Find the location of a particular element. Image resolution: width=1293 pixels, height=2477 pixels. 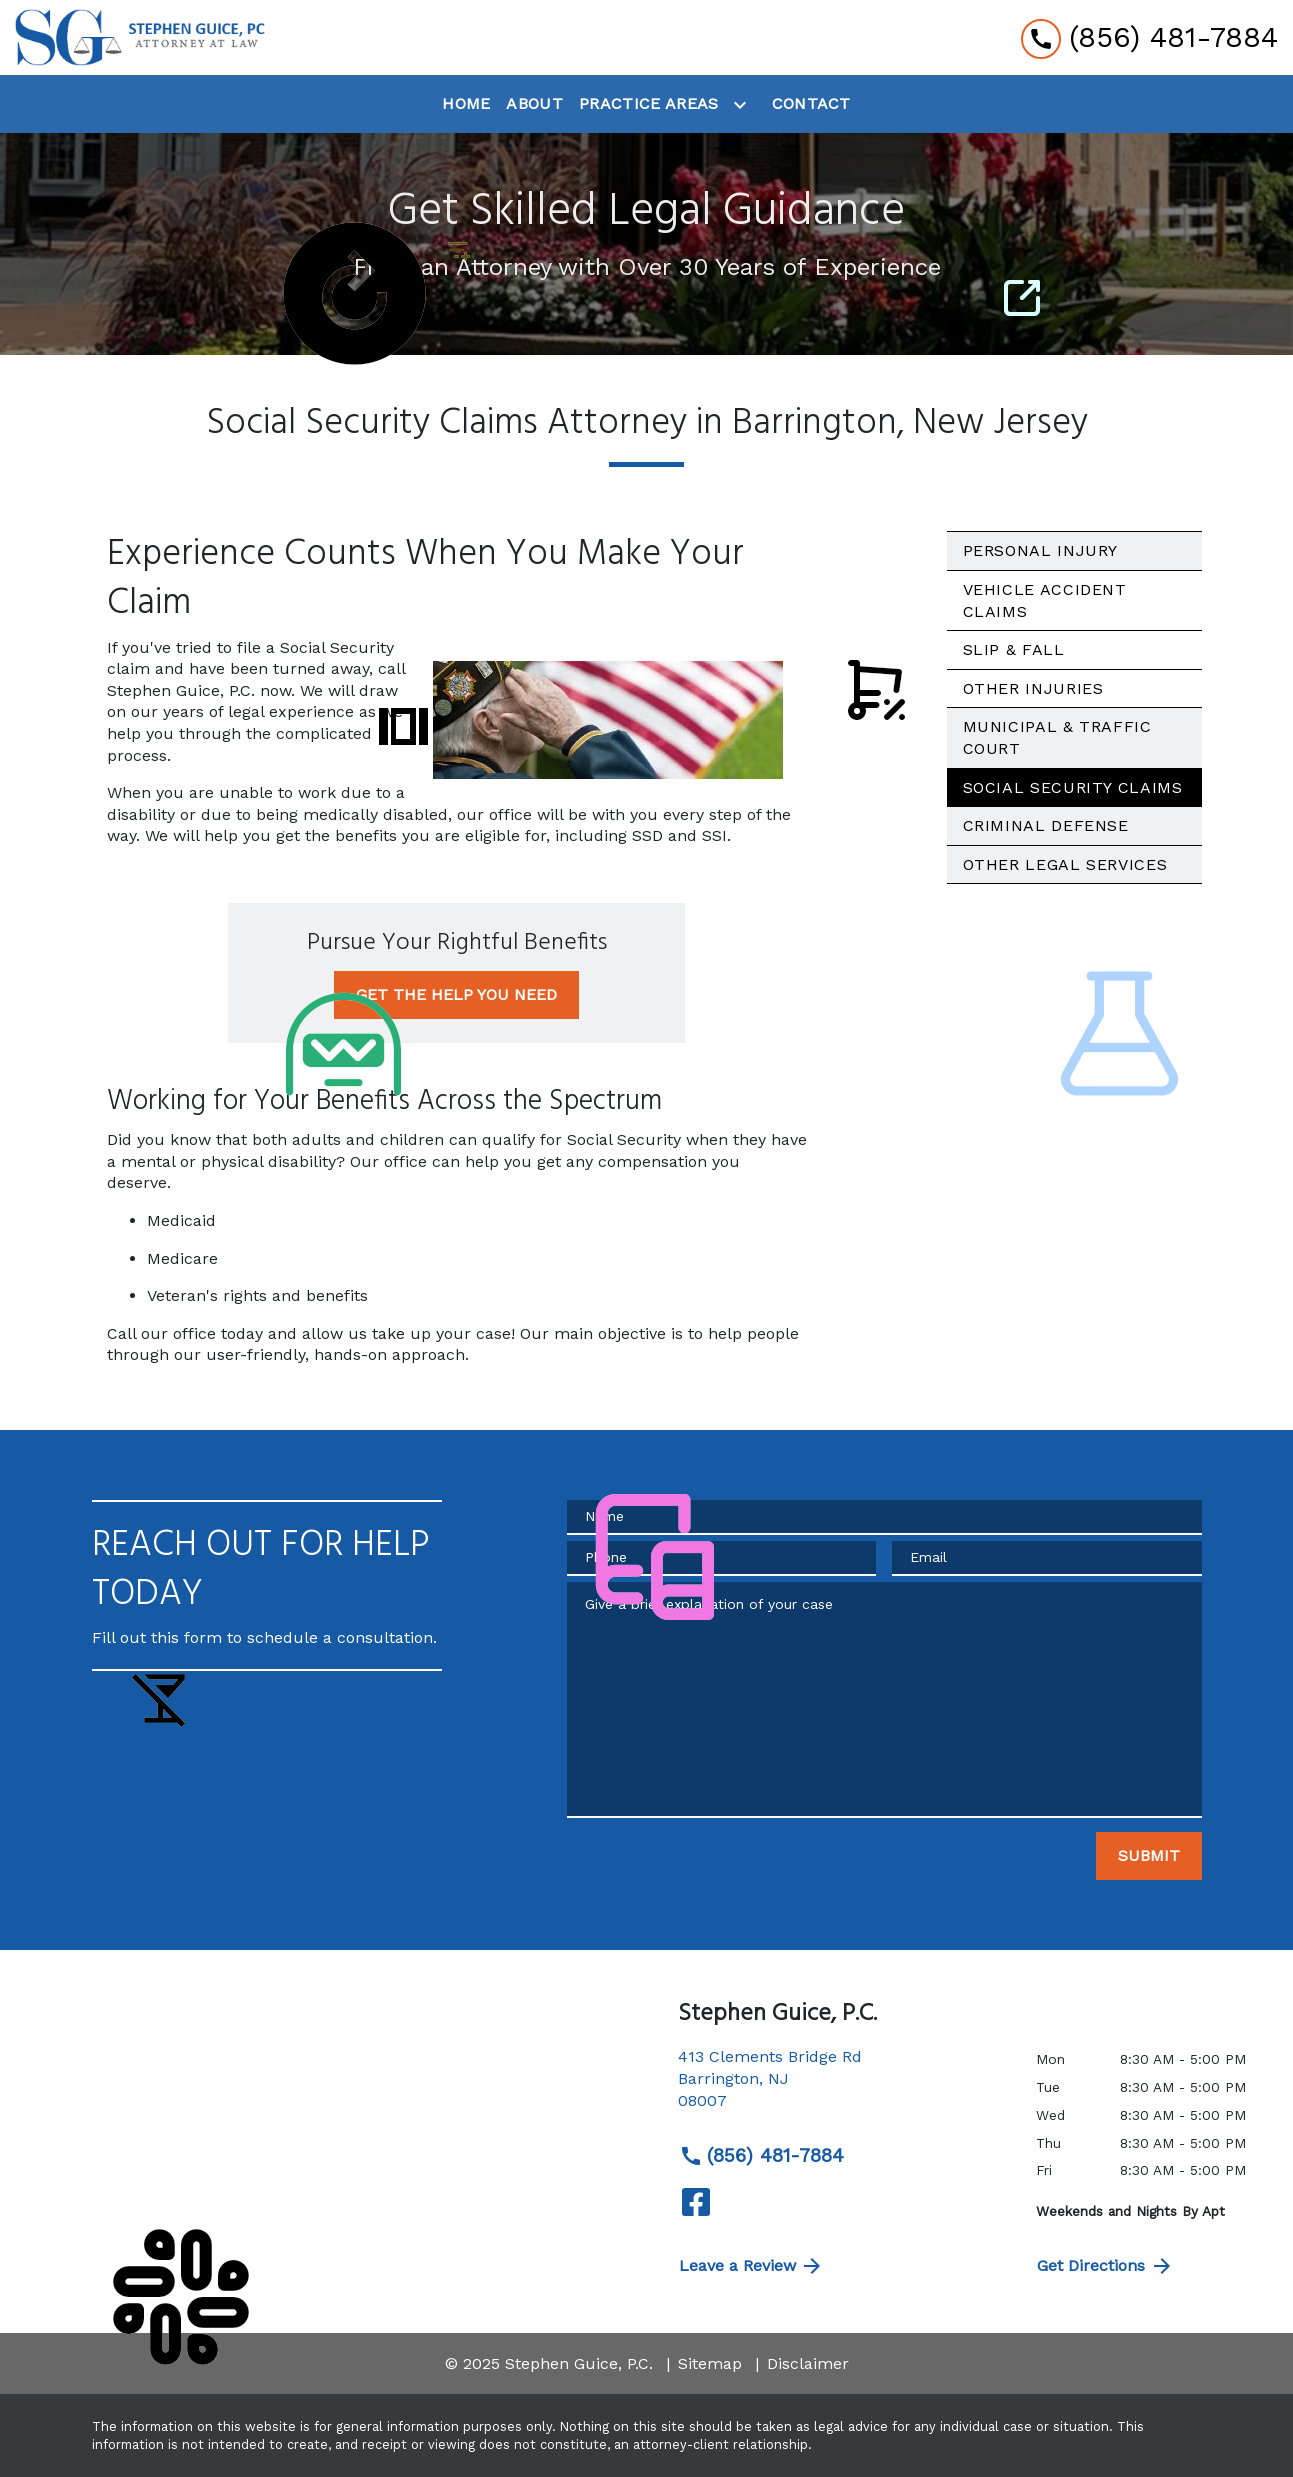

view discounted items in your cart is located at coordinates (875, 690).